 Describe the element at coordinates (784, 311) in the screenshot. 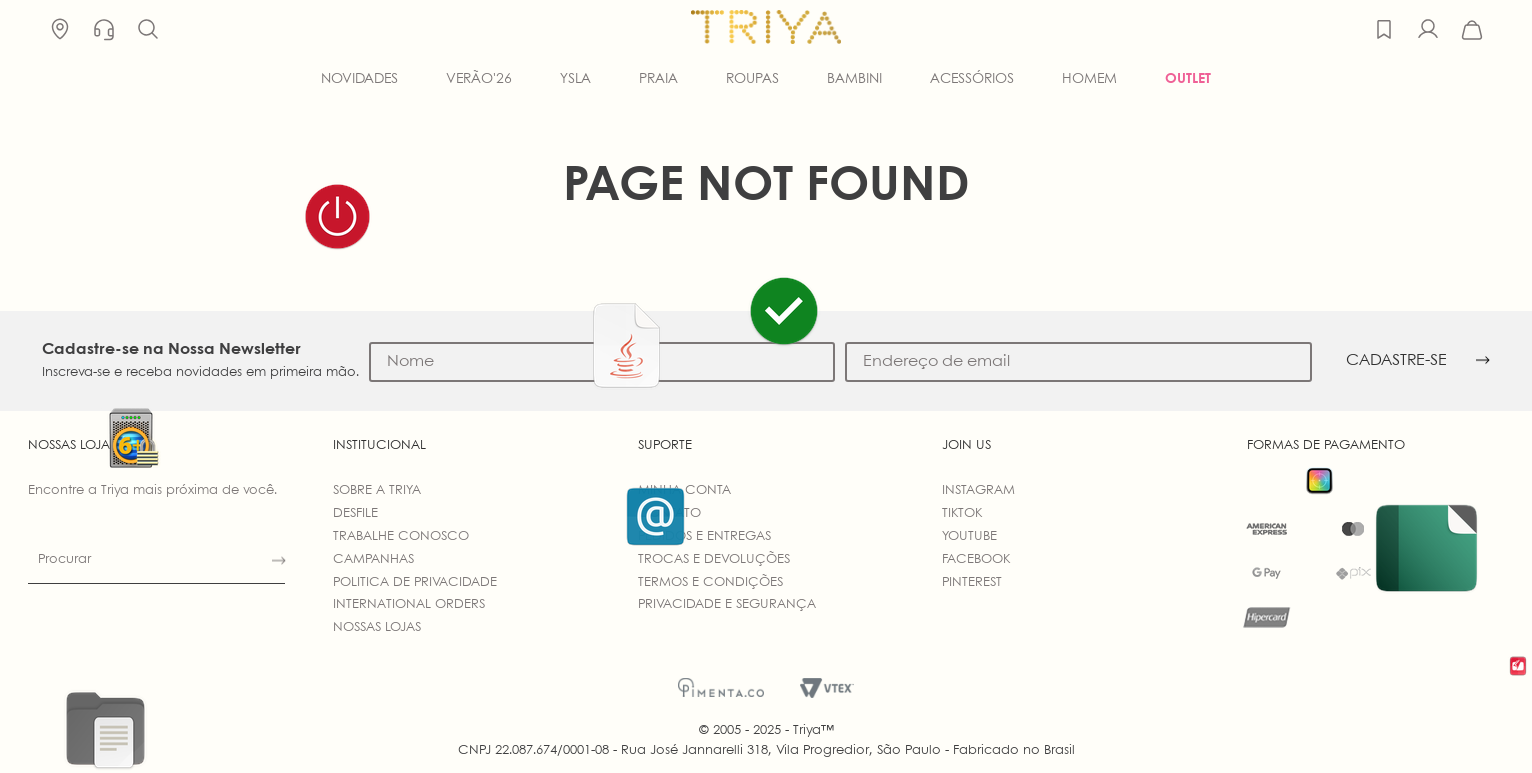

I see `confirm or apply changes in a dialog` at that location.